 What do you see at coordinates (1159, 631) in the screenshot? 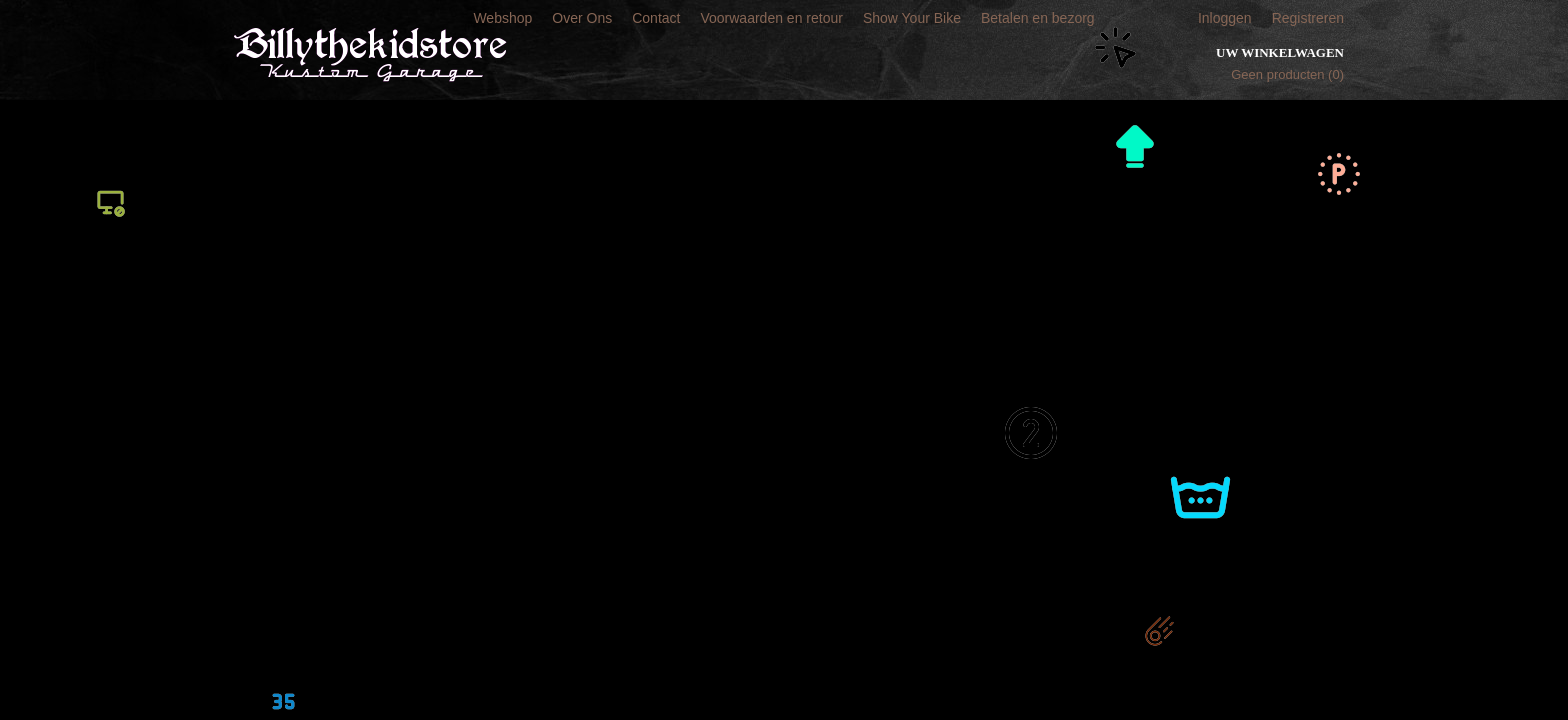
I see `indicates a crash or system error` at bounding box center [1159, 631].